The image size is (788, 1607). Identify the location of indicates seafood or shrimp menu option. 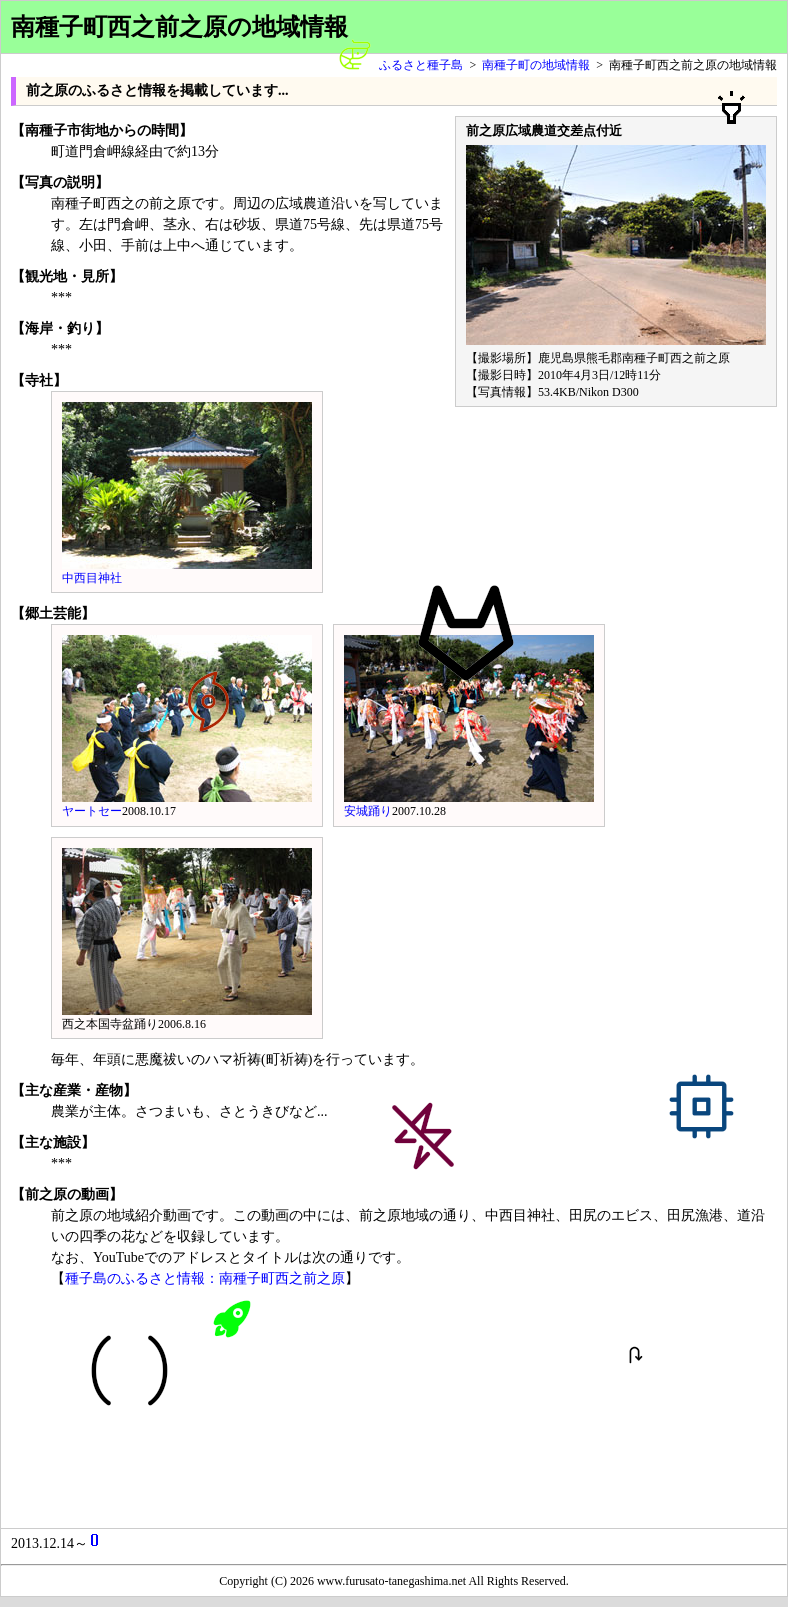
(355, 55).